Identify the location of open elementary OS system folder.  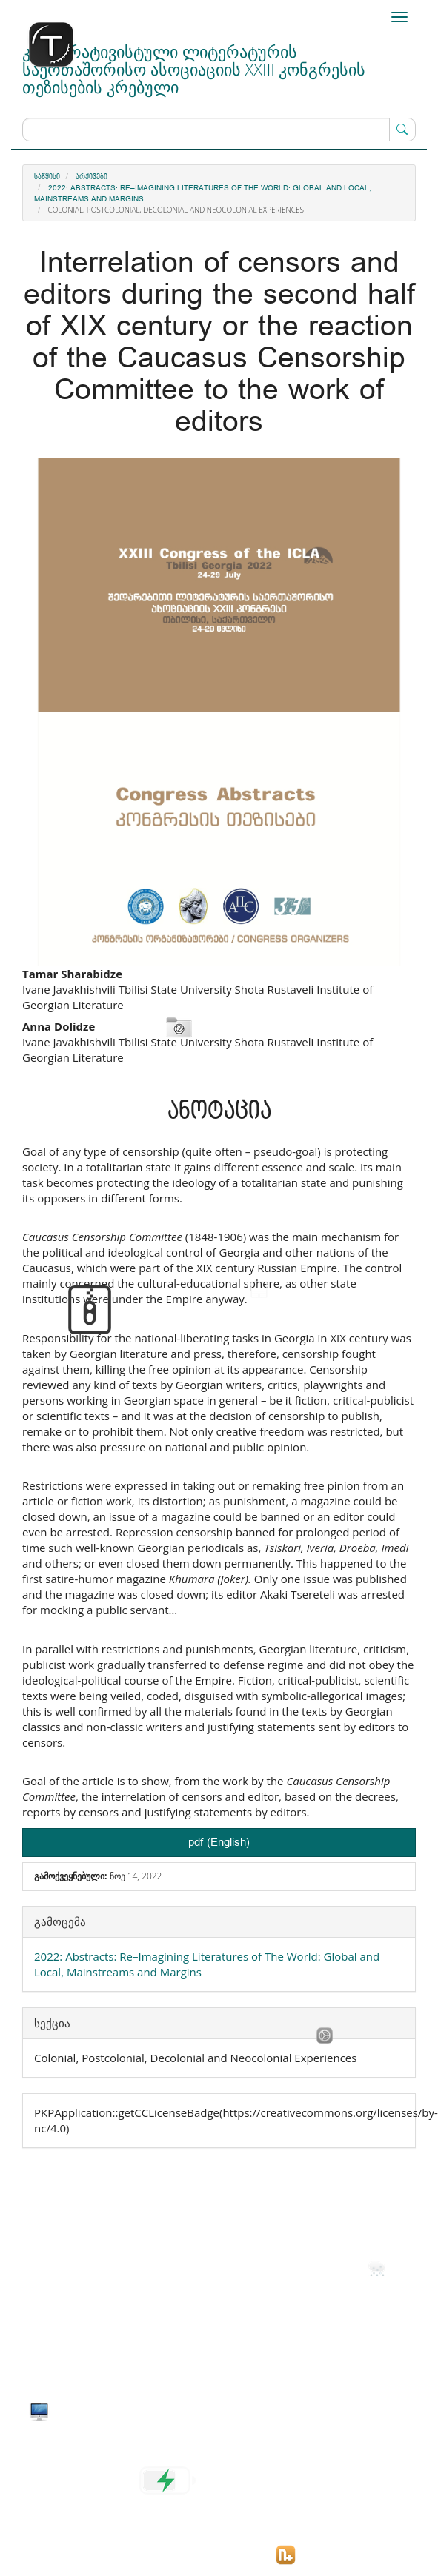
(179, 1028).